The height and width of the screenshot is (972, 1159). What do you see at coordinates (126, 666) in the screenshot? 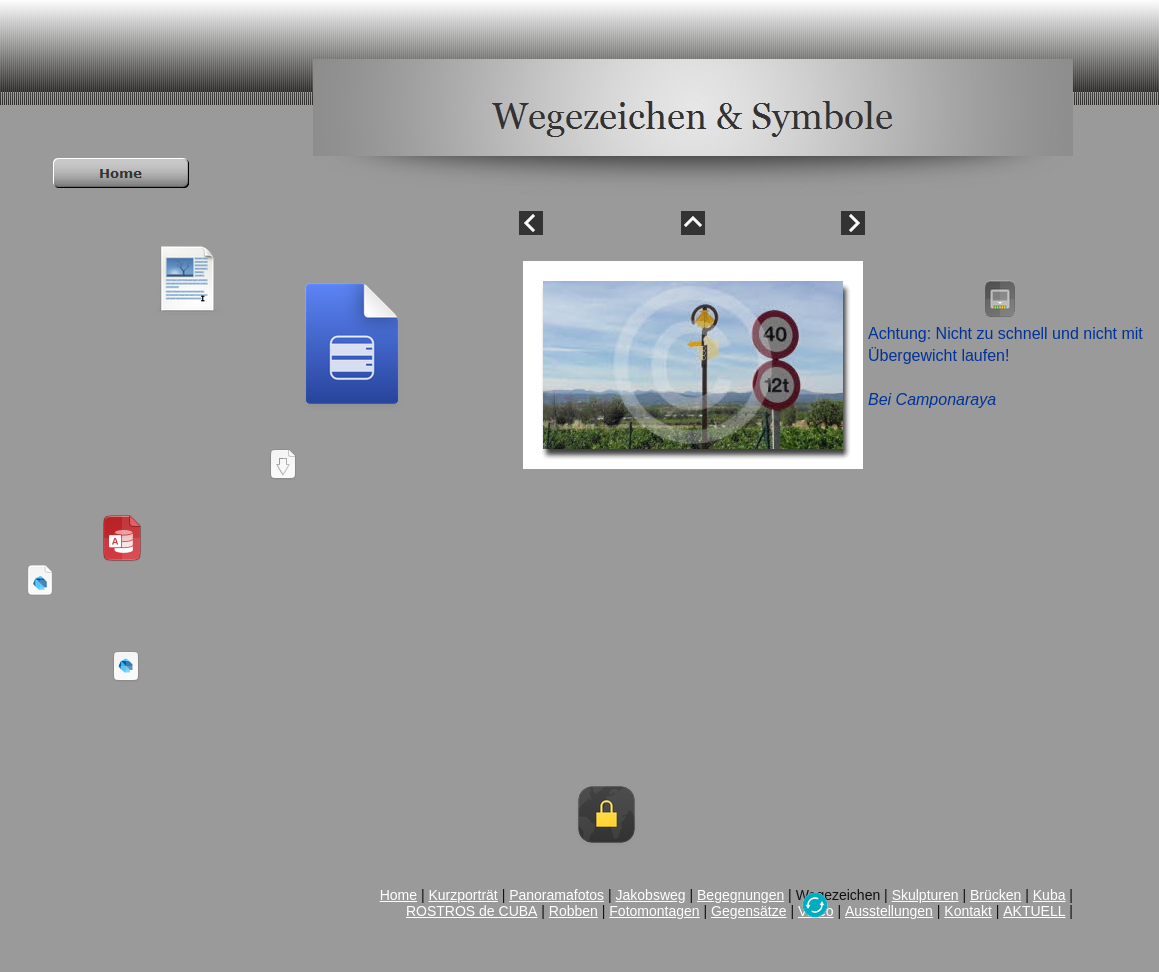
I see `dart programming language source file` at bounding box center [126, 666].